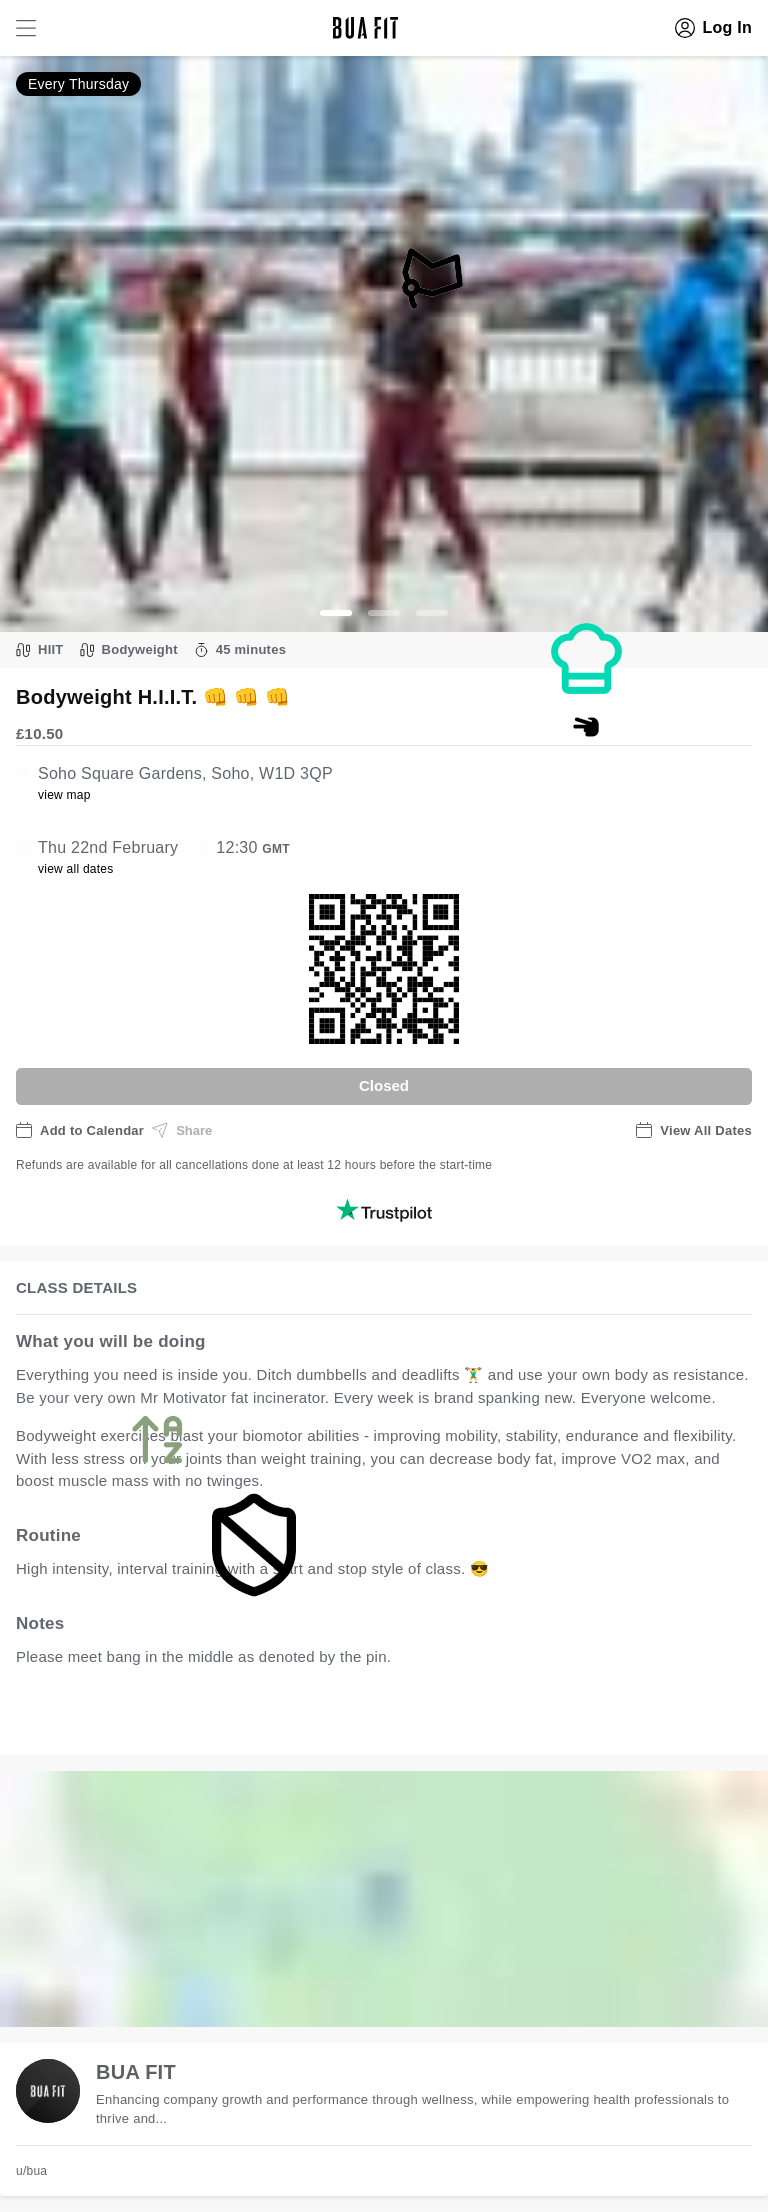 This screenshot has height=2212, width=768. What do you see at coordinates (158, 1439) in the screenshot?
I see `sort alphabetically from A to Z` at bounding box center [158, 1439].